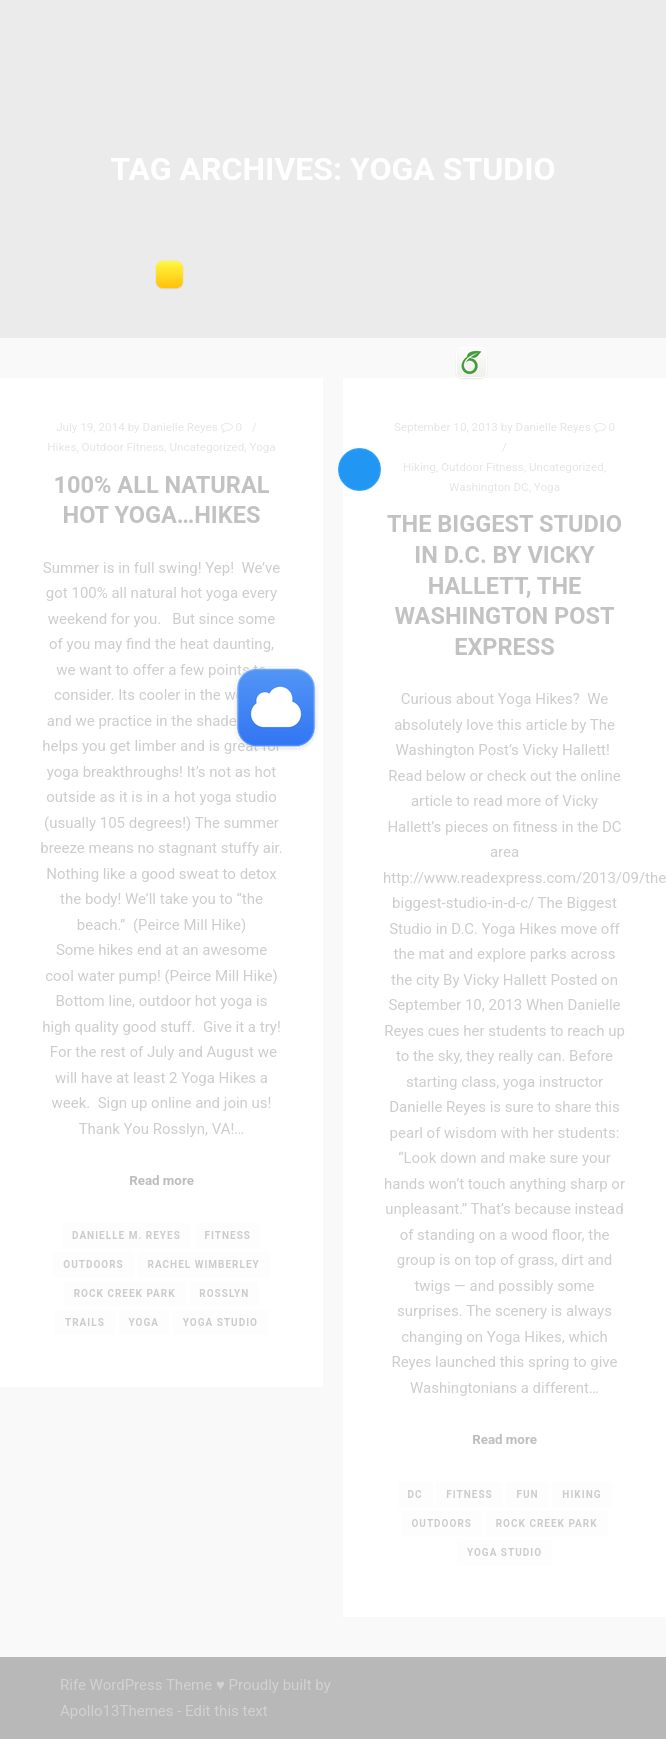  Describe the element at coordinates (169, 274) in the screenshot. I see `blank app icon template for customization` at that location.